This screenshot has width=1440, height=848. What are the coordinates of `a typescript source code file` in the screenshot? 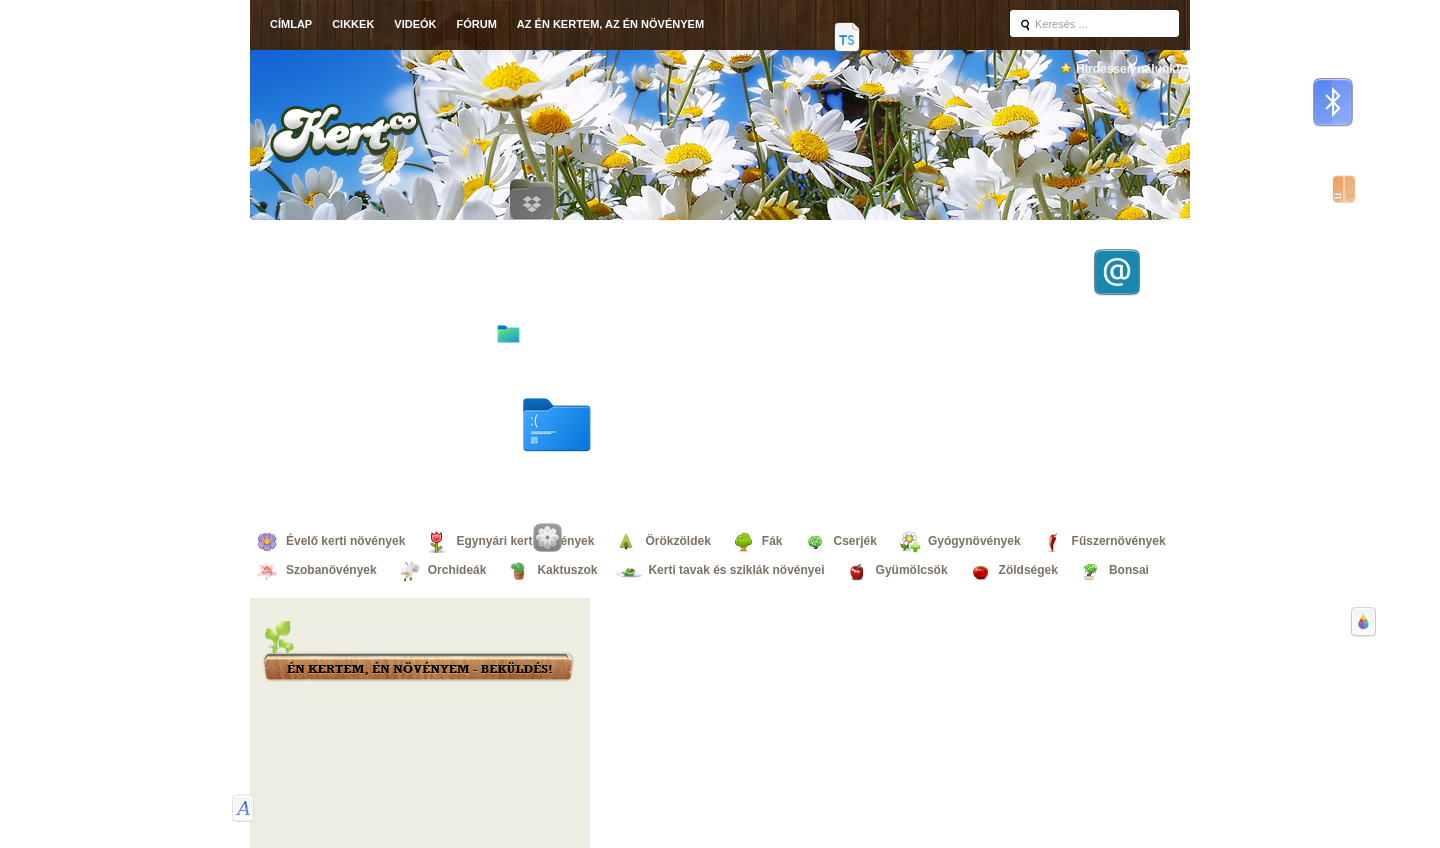 It's located at (847, 37).